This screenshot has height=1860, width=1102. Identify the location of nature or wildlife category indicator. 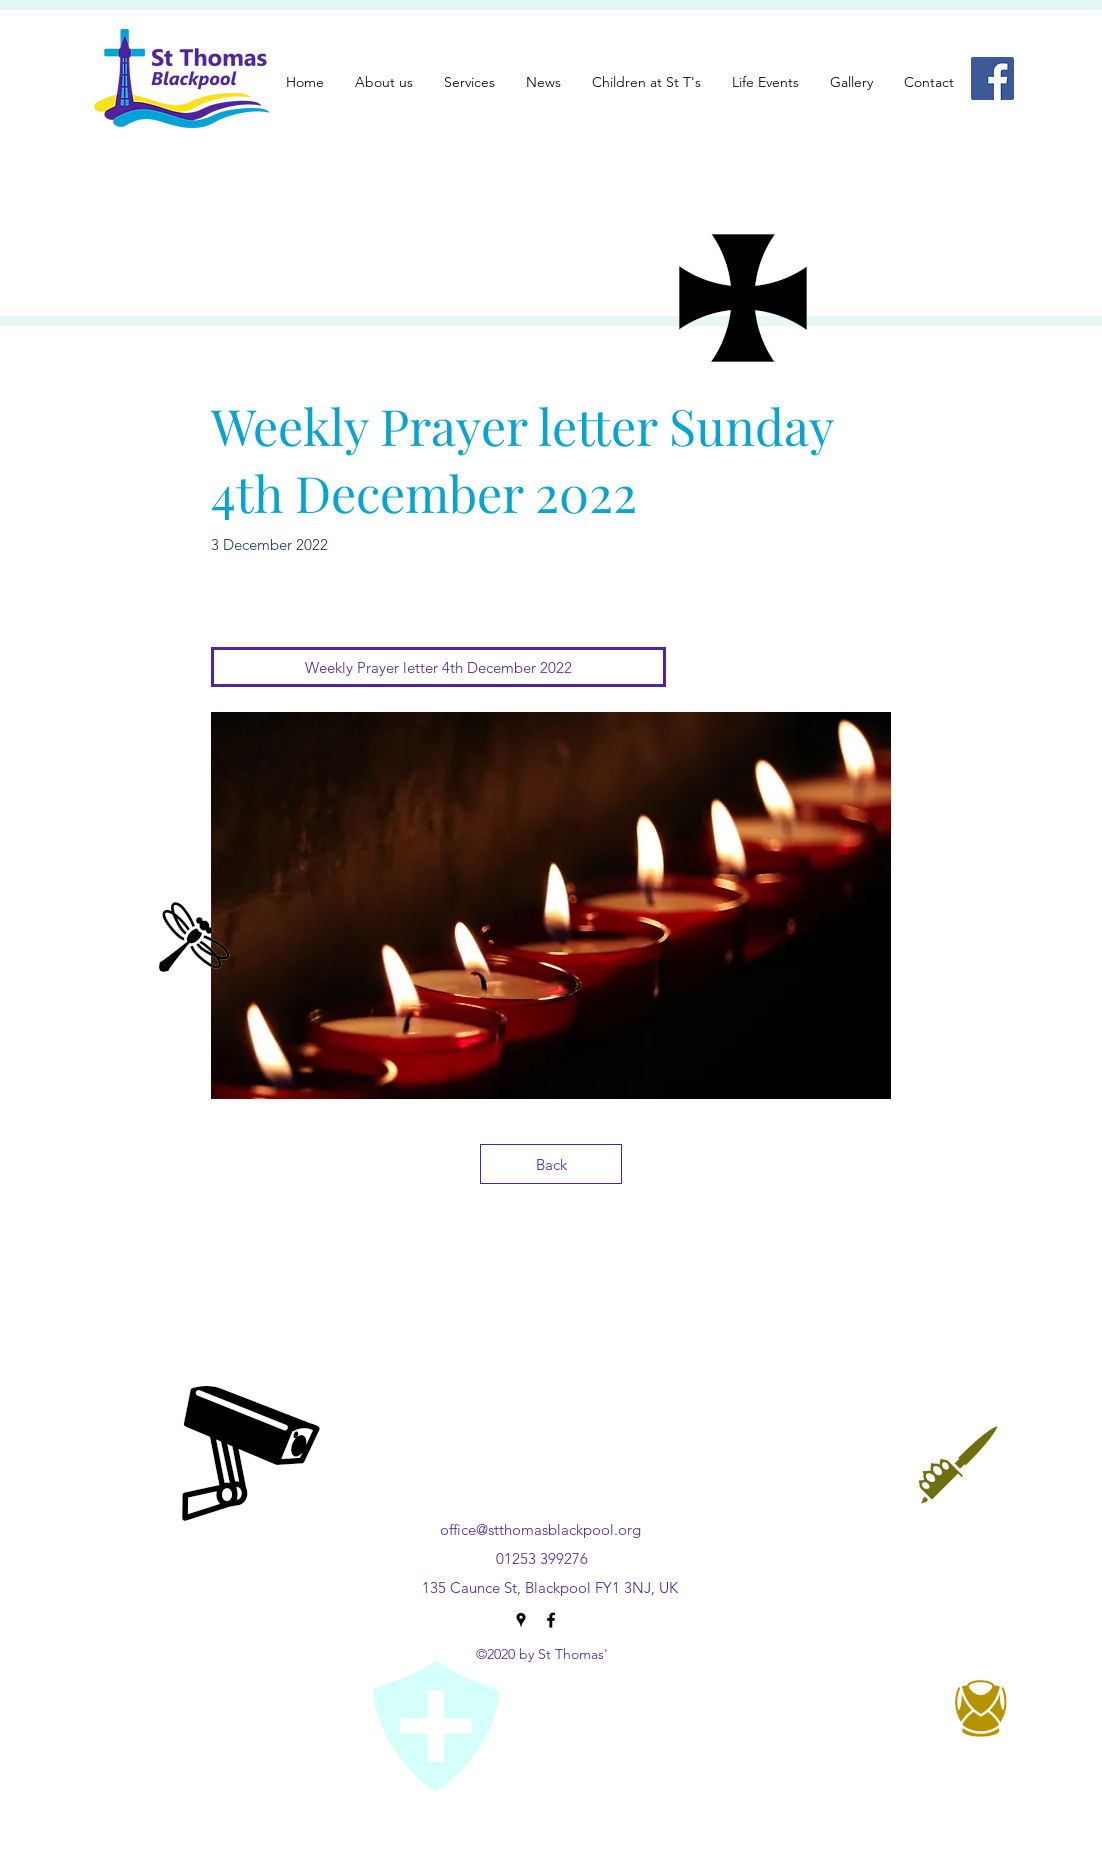
(194, 937).